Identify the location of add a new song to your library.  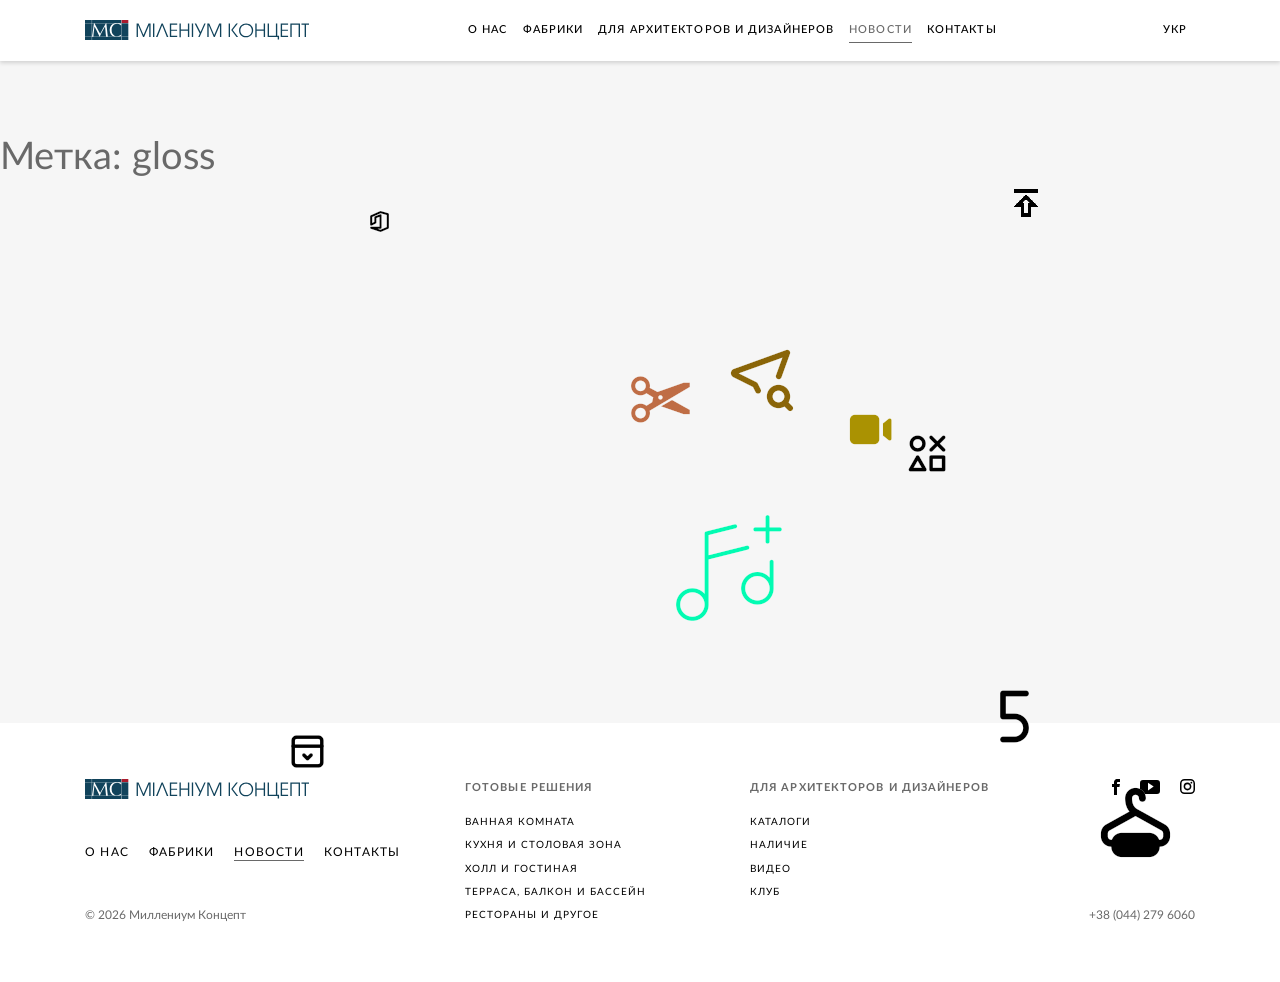
(731, 570).